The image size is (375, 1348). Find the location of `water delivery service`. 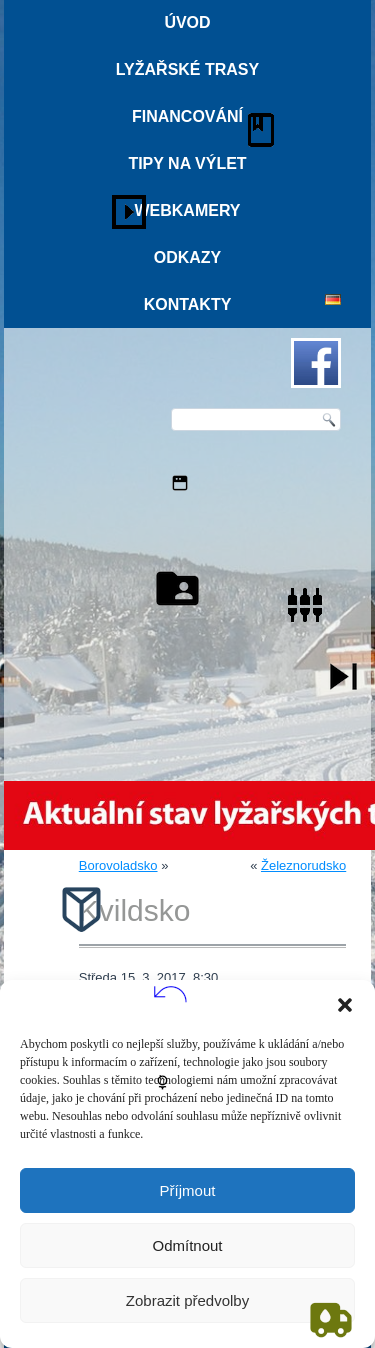

water delivery service is located at coordinates (331, 1319).